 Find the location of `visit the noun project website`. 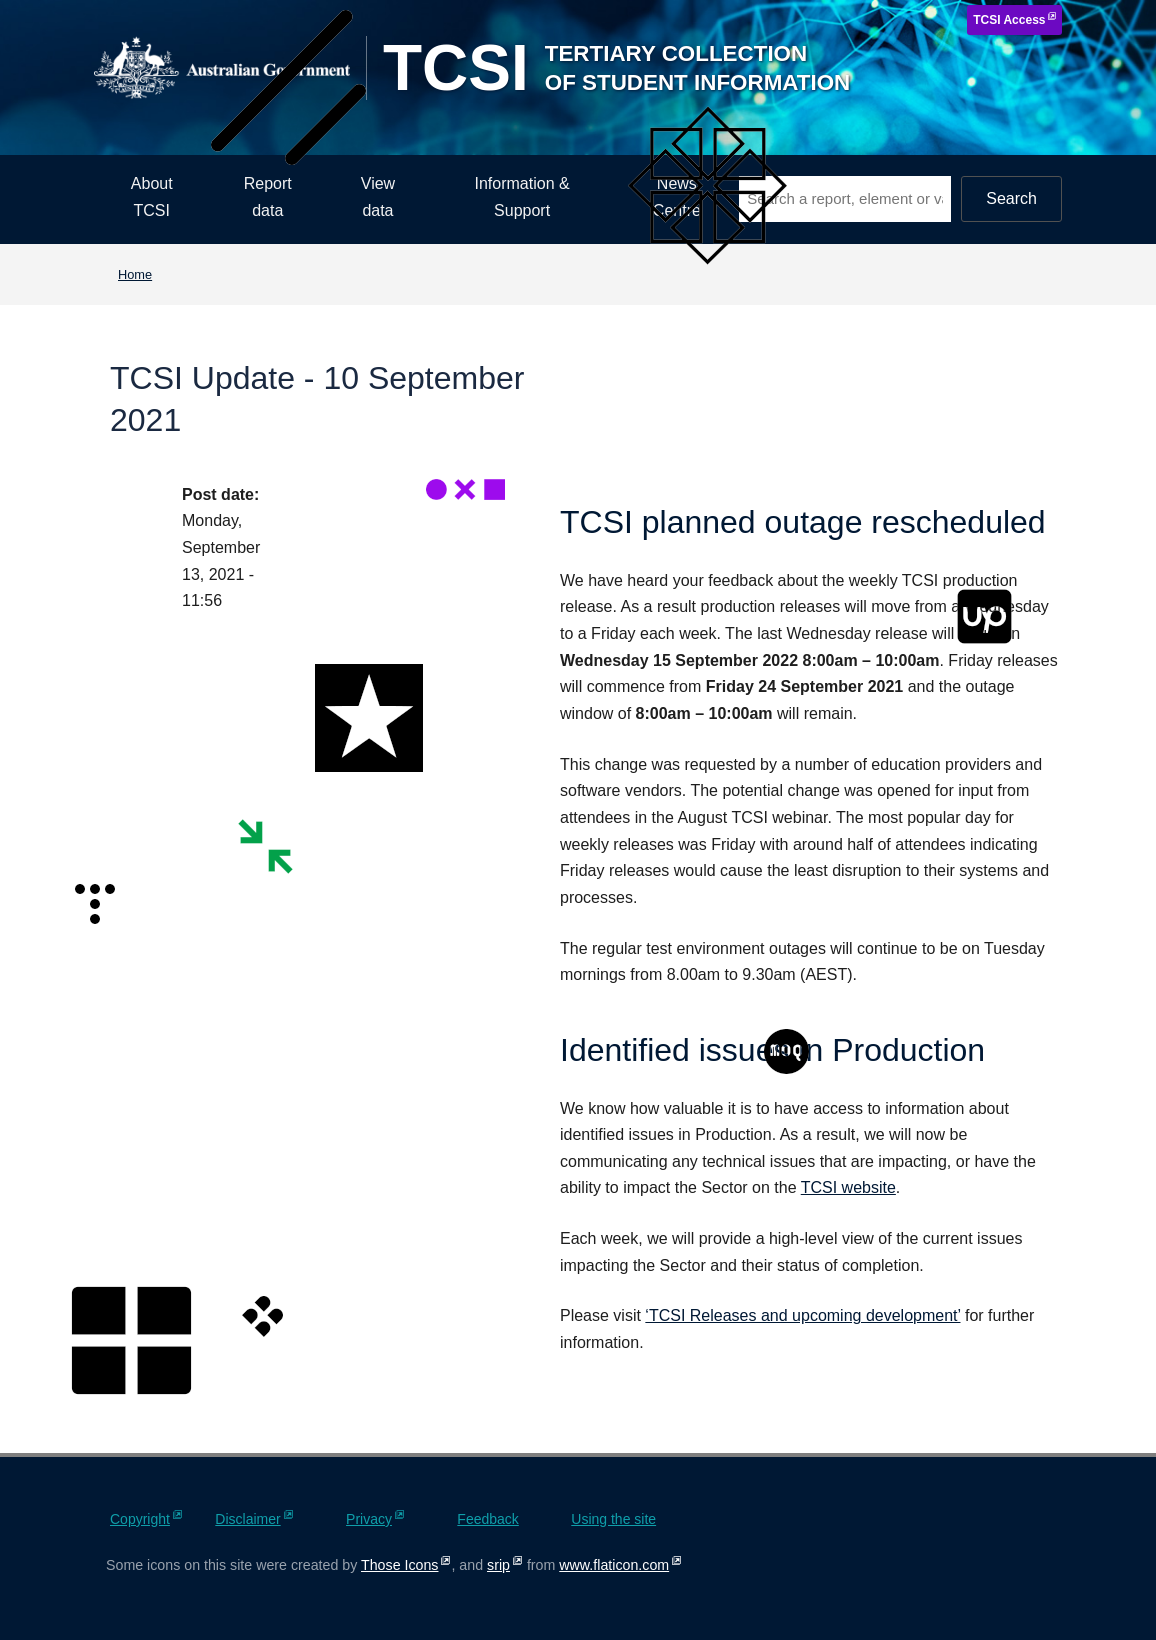

visit the noun project website is located at coordinates (465, 489).